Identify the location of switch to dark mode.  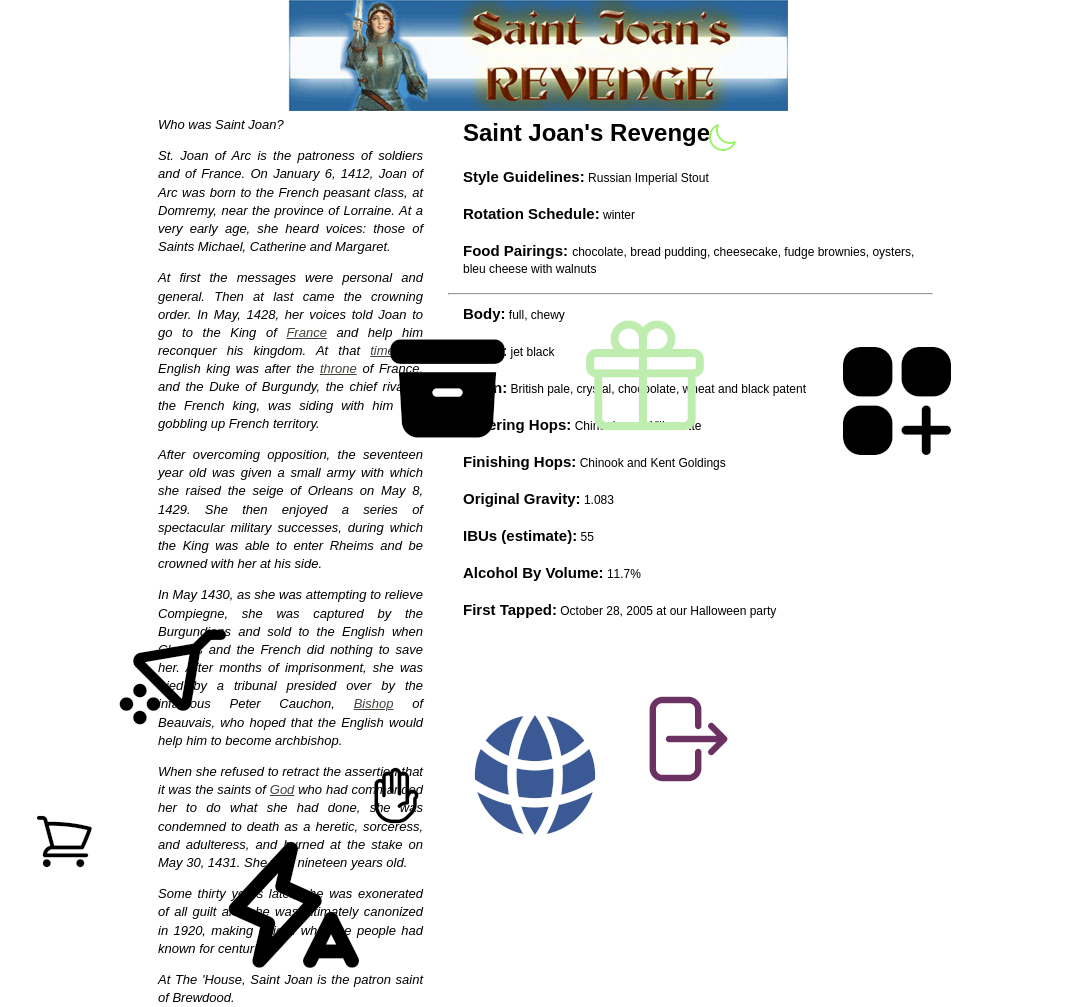
(722, 138).